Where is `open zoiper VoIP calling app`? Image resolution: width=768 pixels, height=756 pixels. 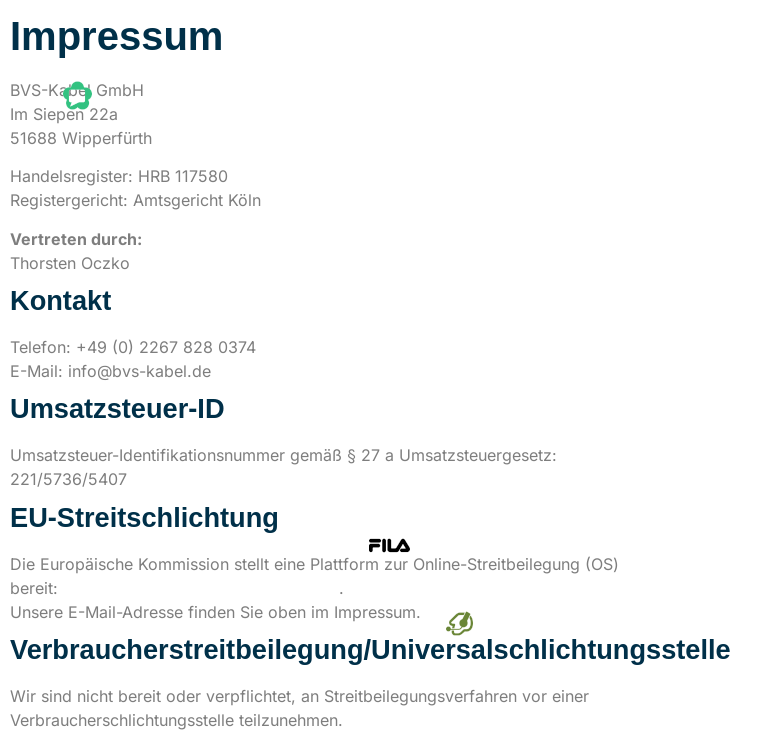
open zoiper VoIP calling app is located at coordinates (459, 623).